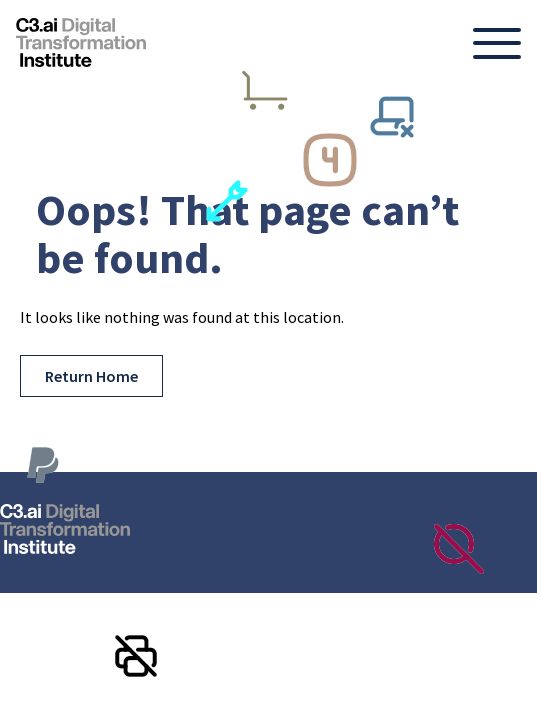 This screenshot has height=720, width=537. Describe the element at coordinates (43, 465) in the screenshot. I see `pay with PayPal` at that location.